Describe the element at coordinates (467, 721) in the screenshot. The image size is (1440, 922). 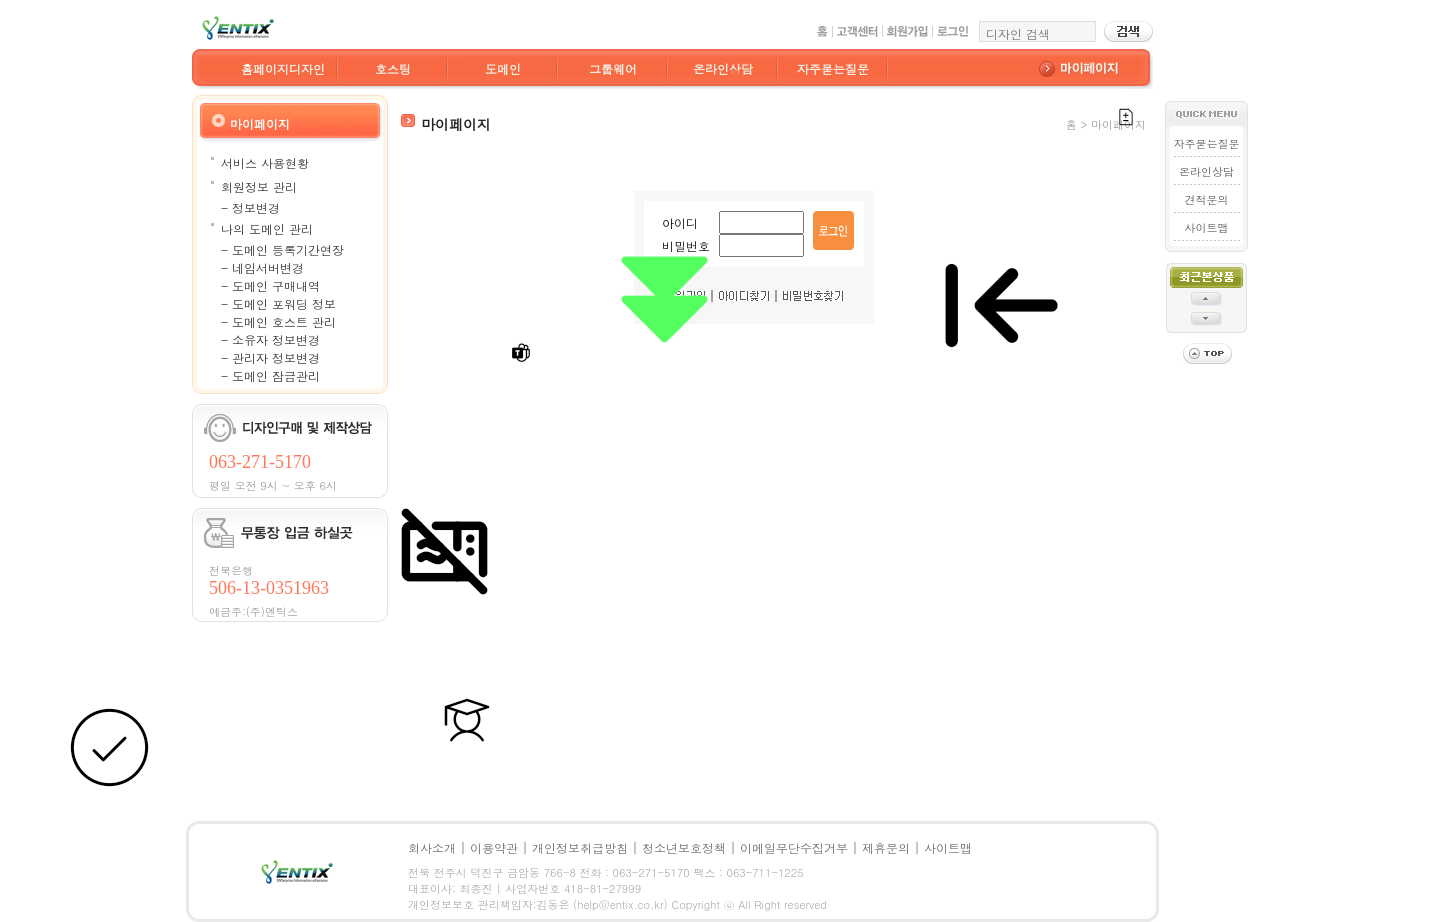
I see `view student profile or account` at that location.